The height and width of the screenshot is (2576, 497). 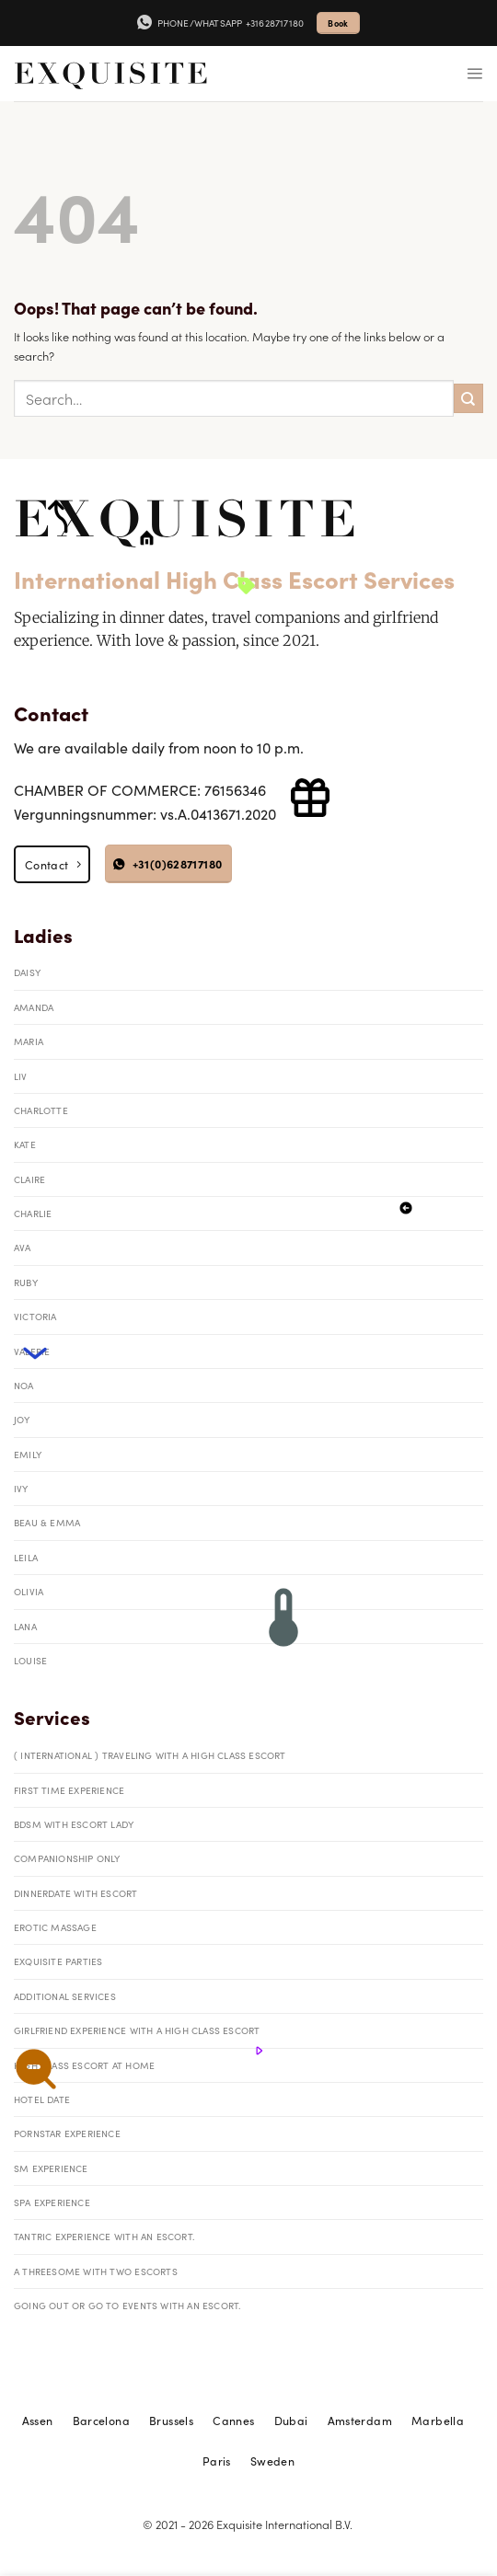 What do you see at coordinates (406, 1208) in the screenshot?
I see `go back to the previous screen` at bounding box center [406, 1208].